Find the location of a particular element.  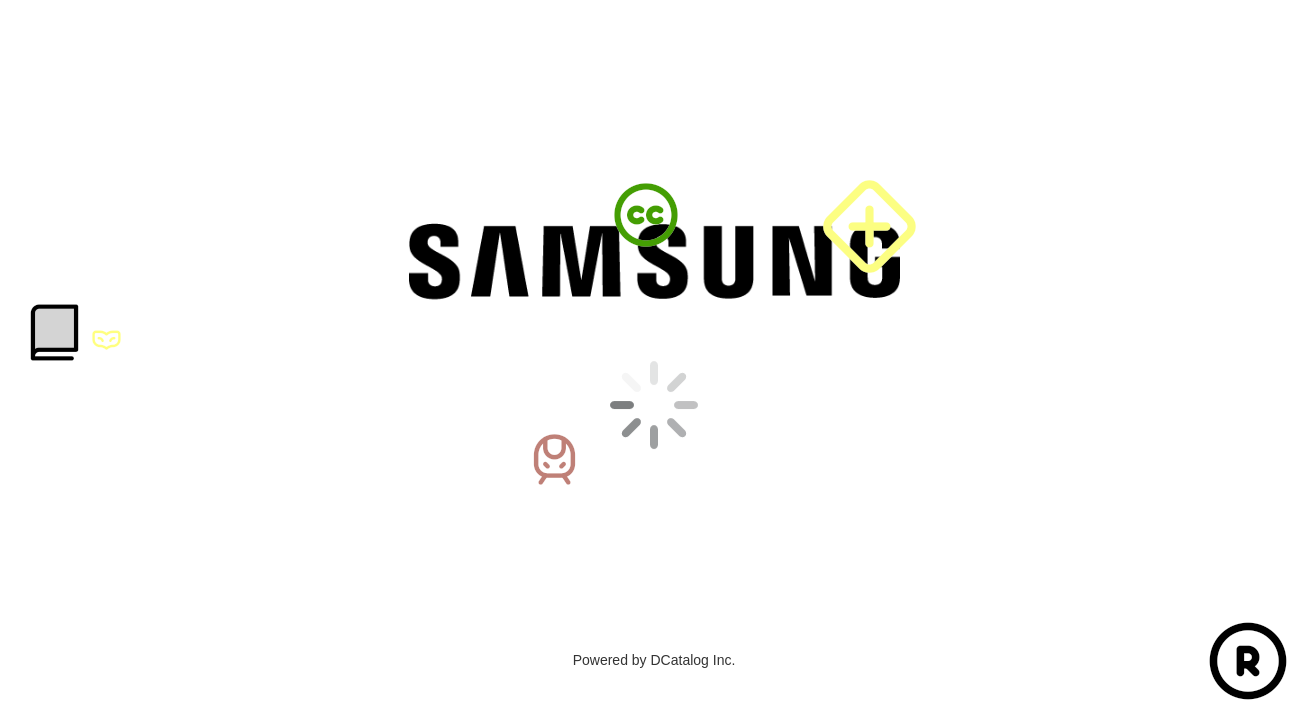

view train or rail transit options is located at coordinates (554, 459).